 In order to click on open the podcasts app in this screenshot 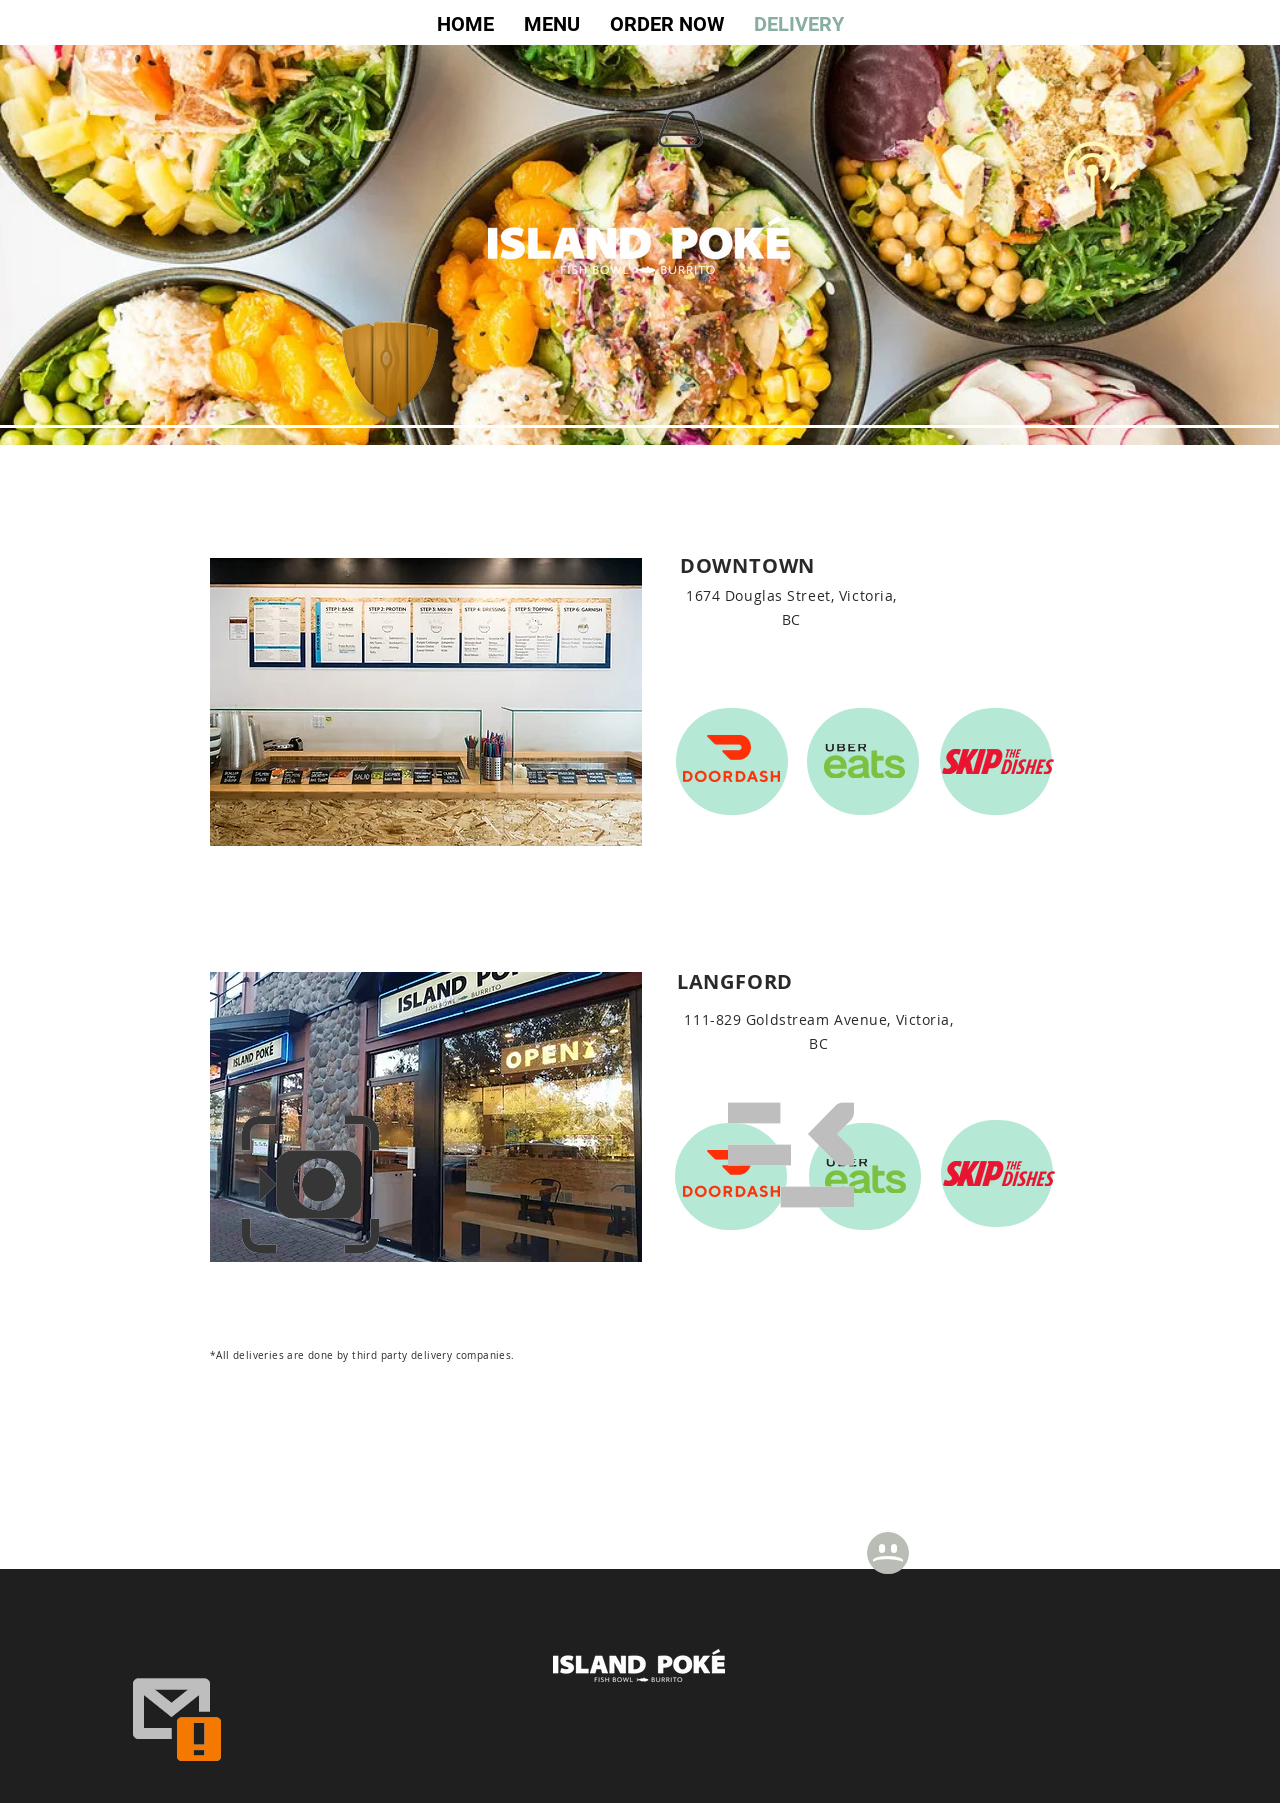, I will do `click(1094, 168)`.